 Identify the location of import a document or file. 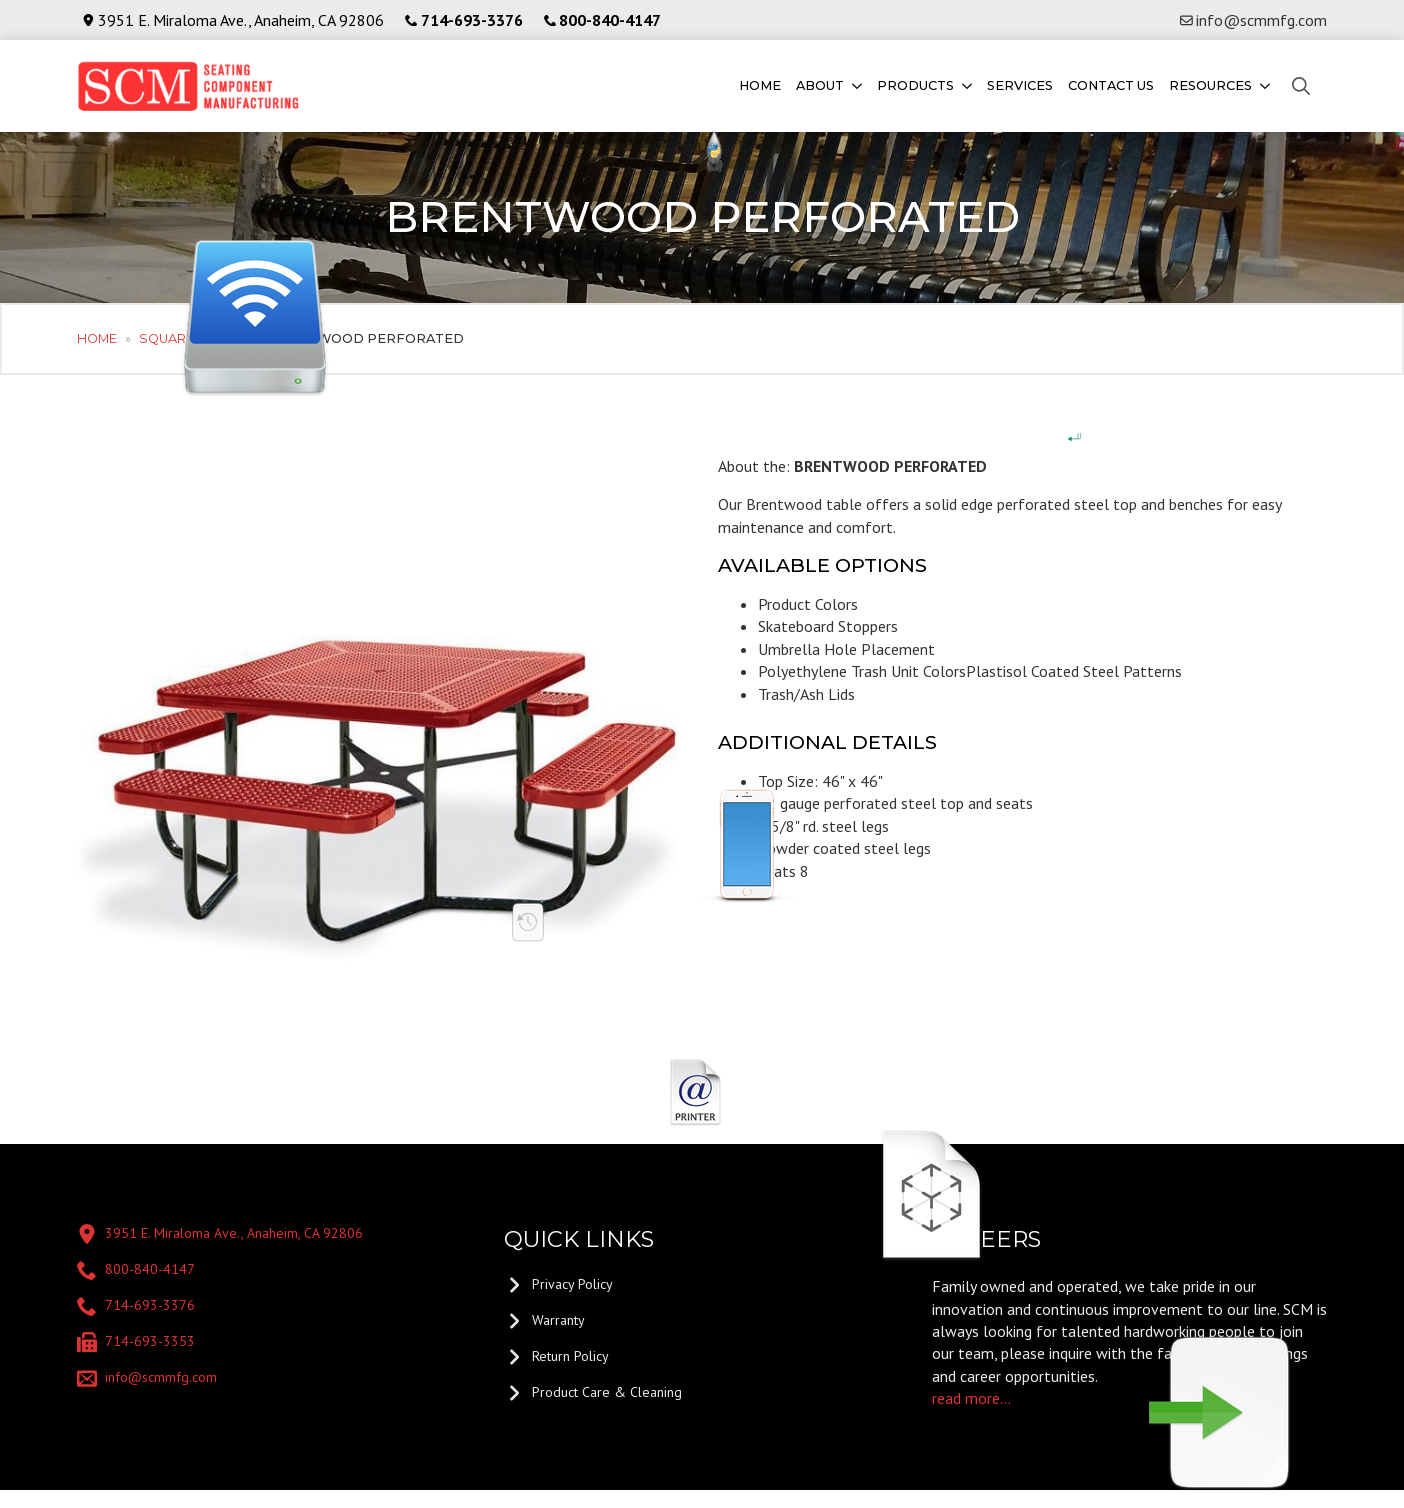
(1229, 1412).